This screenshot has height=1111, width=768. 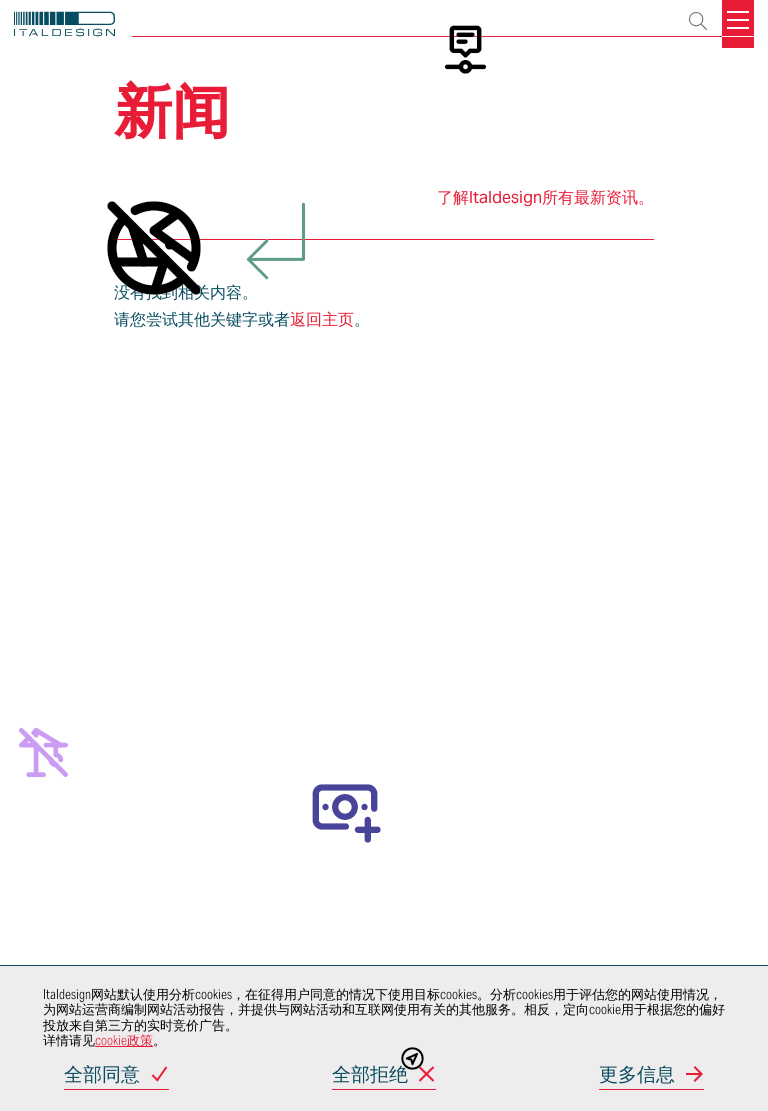 What do you see at coordinates (279, 241) in the screenshot?
I see `go back to previous line or section` at bounding box center [279, 241].